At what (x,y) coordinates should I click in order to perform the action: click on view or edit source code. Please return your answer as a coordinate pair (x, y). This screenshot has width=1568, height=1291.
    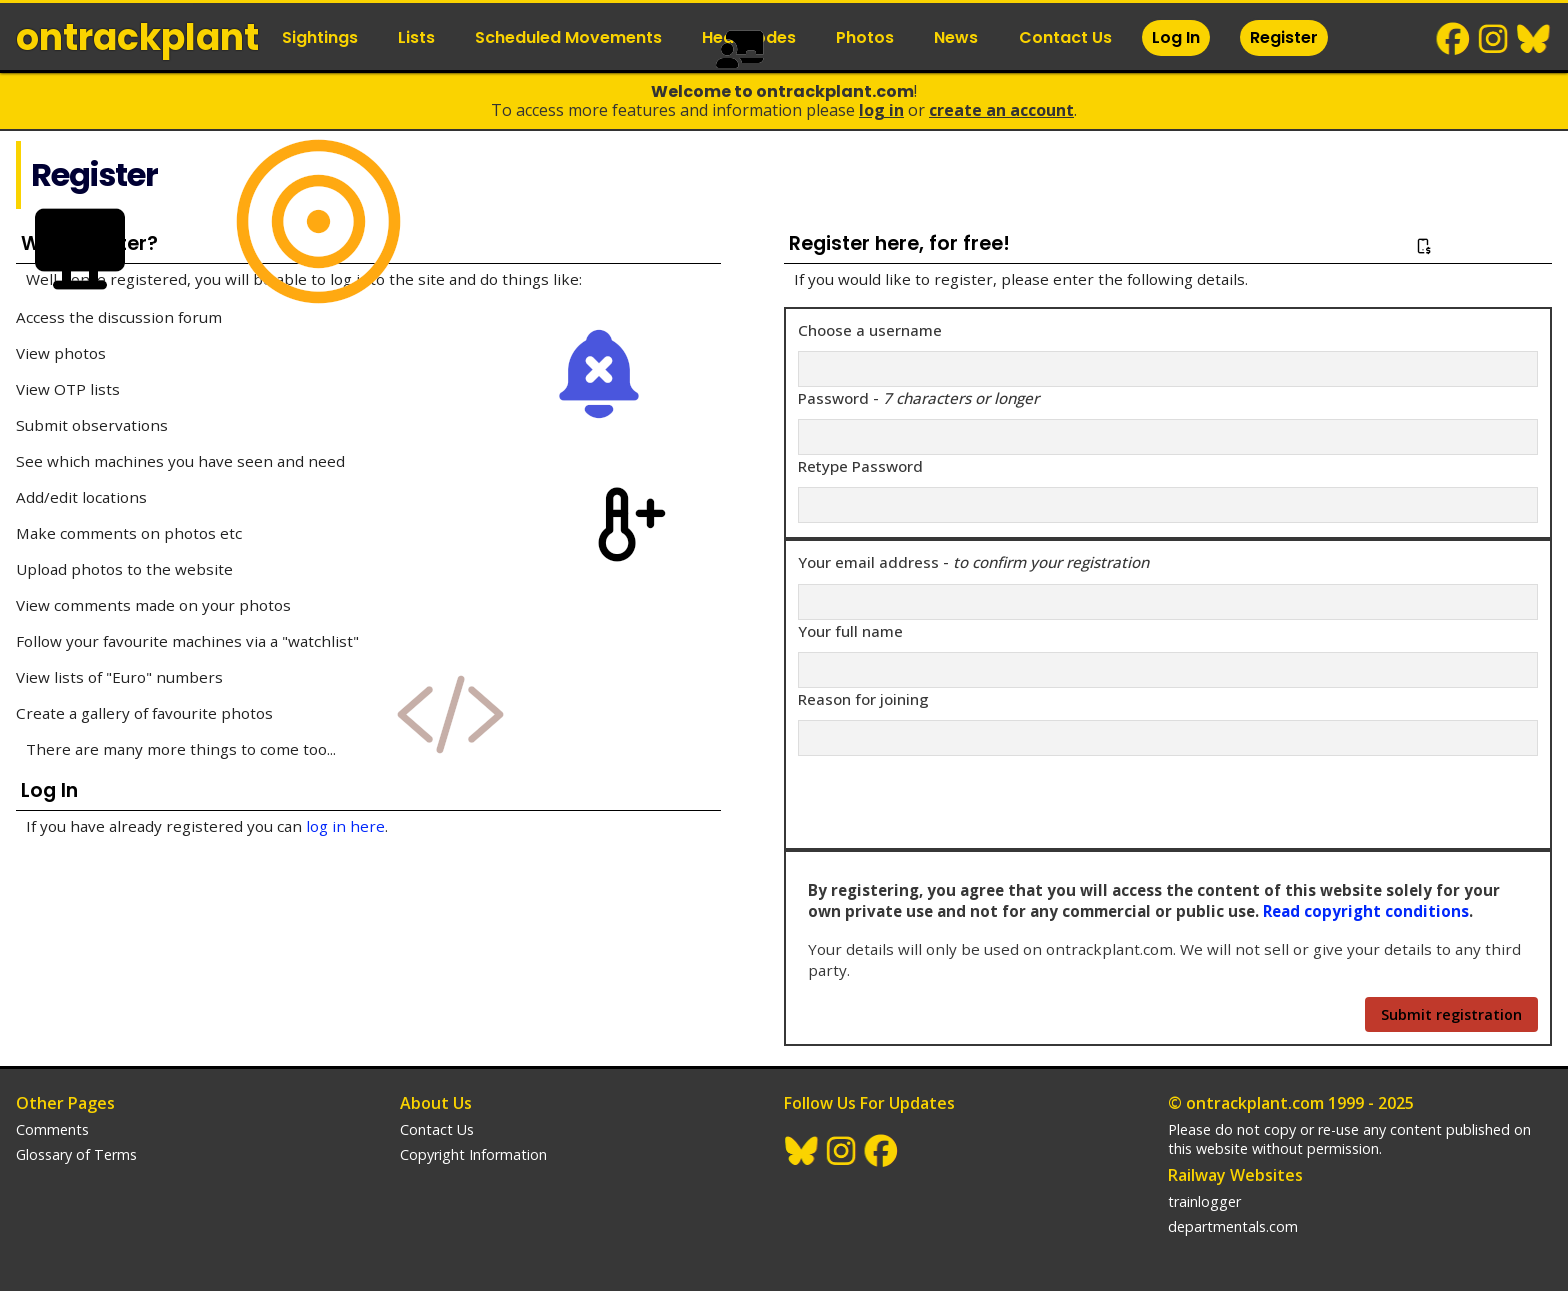
    Looking at the image, I should click on (450, 714).